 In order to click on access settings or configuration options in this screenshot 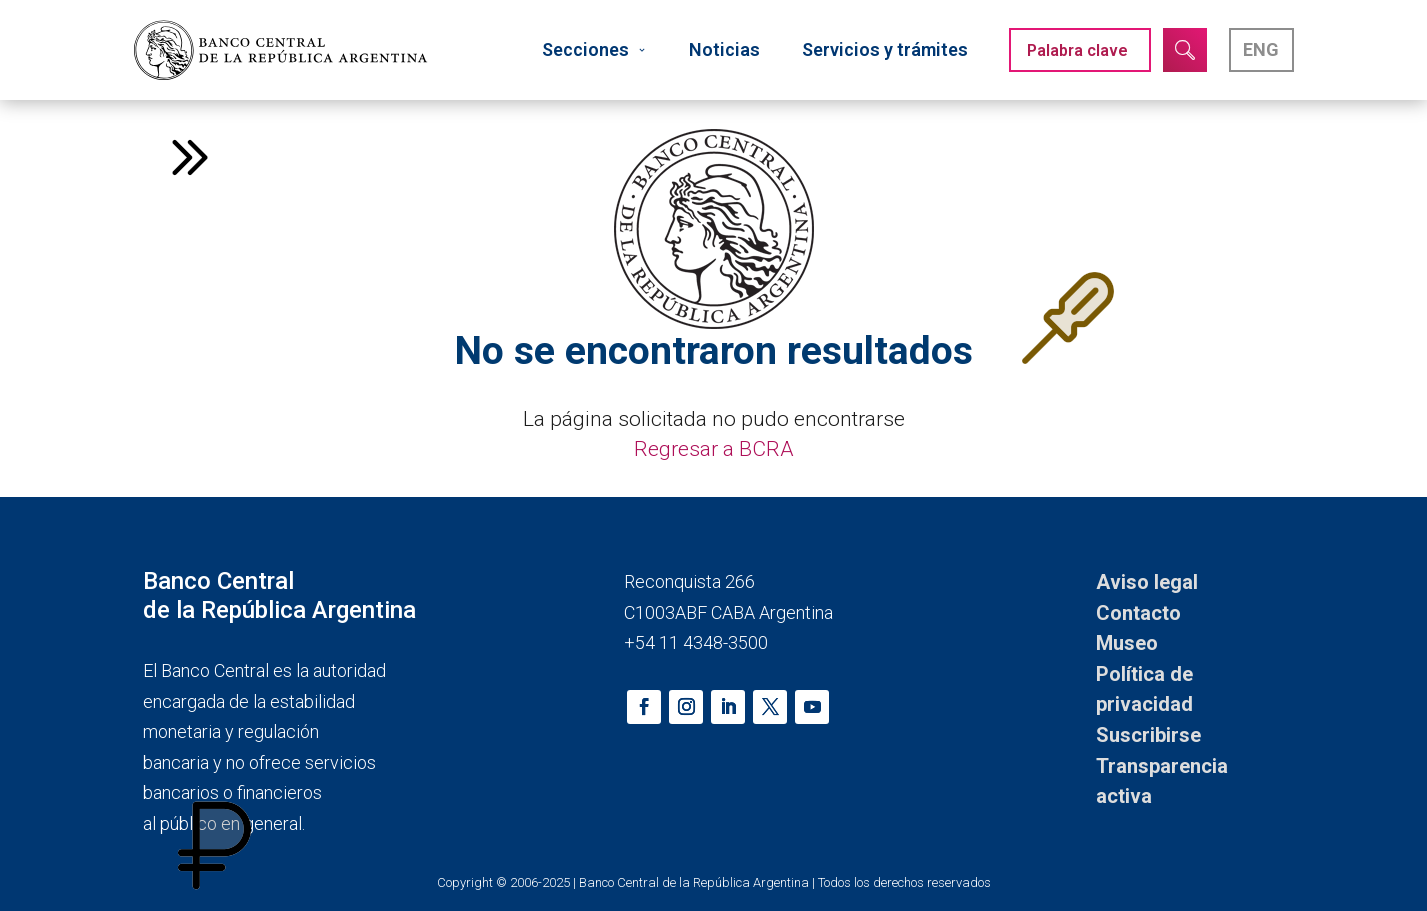, I will do `click(1068, 318)`.